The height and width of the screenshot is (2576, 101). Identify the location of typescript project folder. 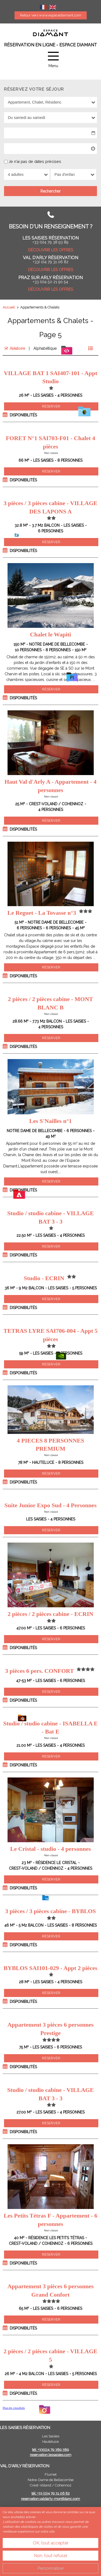
(45, 1898).